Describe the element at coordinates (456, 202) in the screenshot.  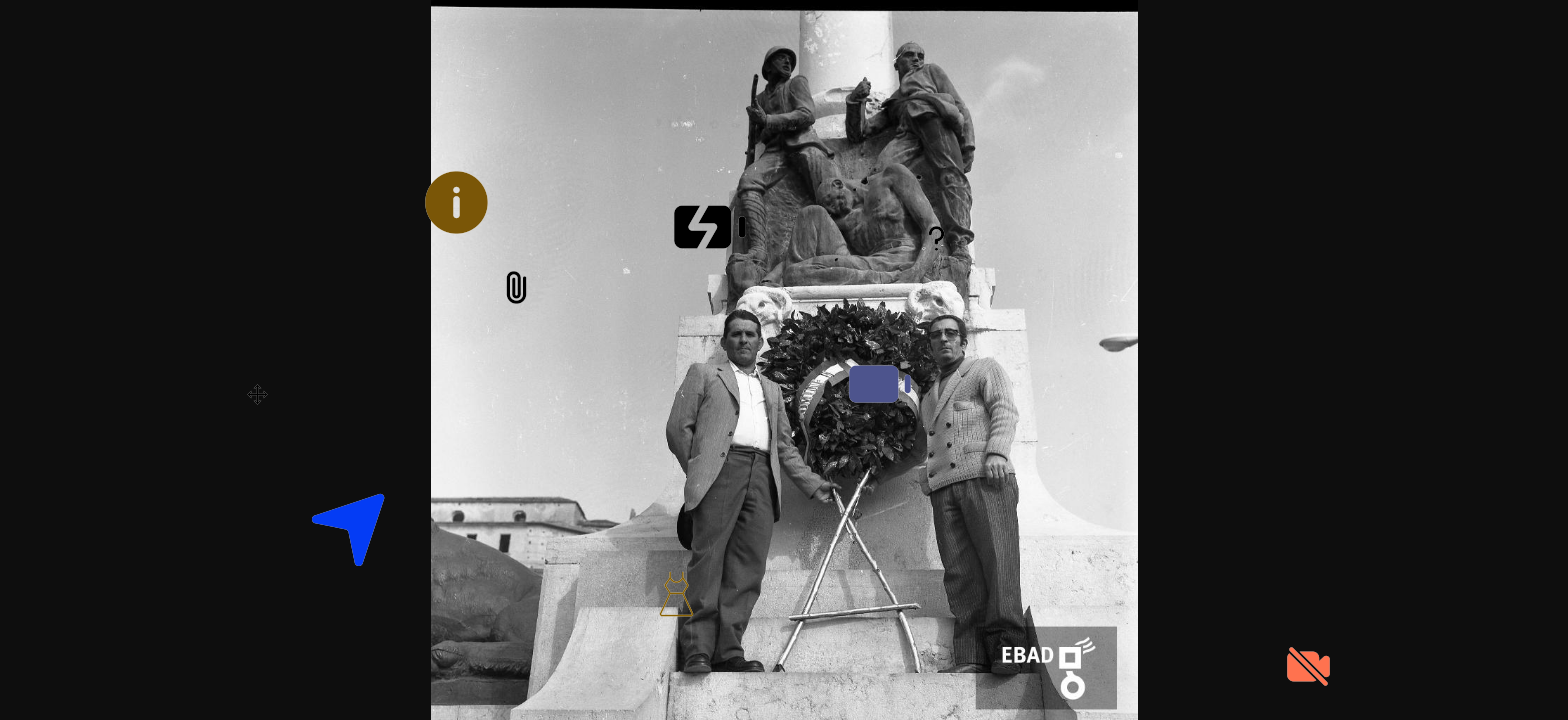
I see `view more information or details` at that location.